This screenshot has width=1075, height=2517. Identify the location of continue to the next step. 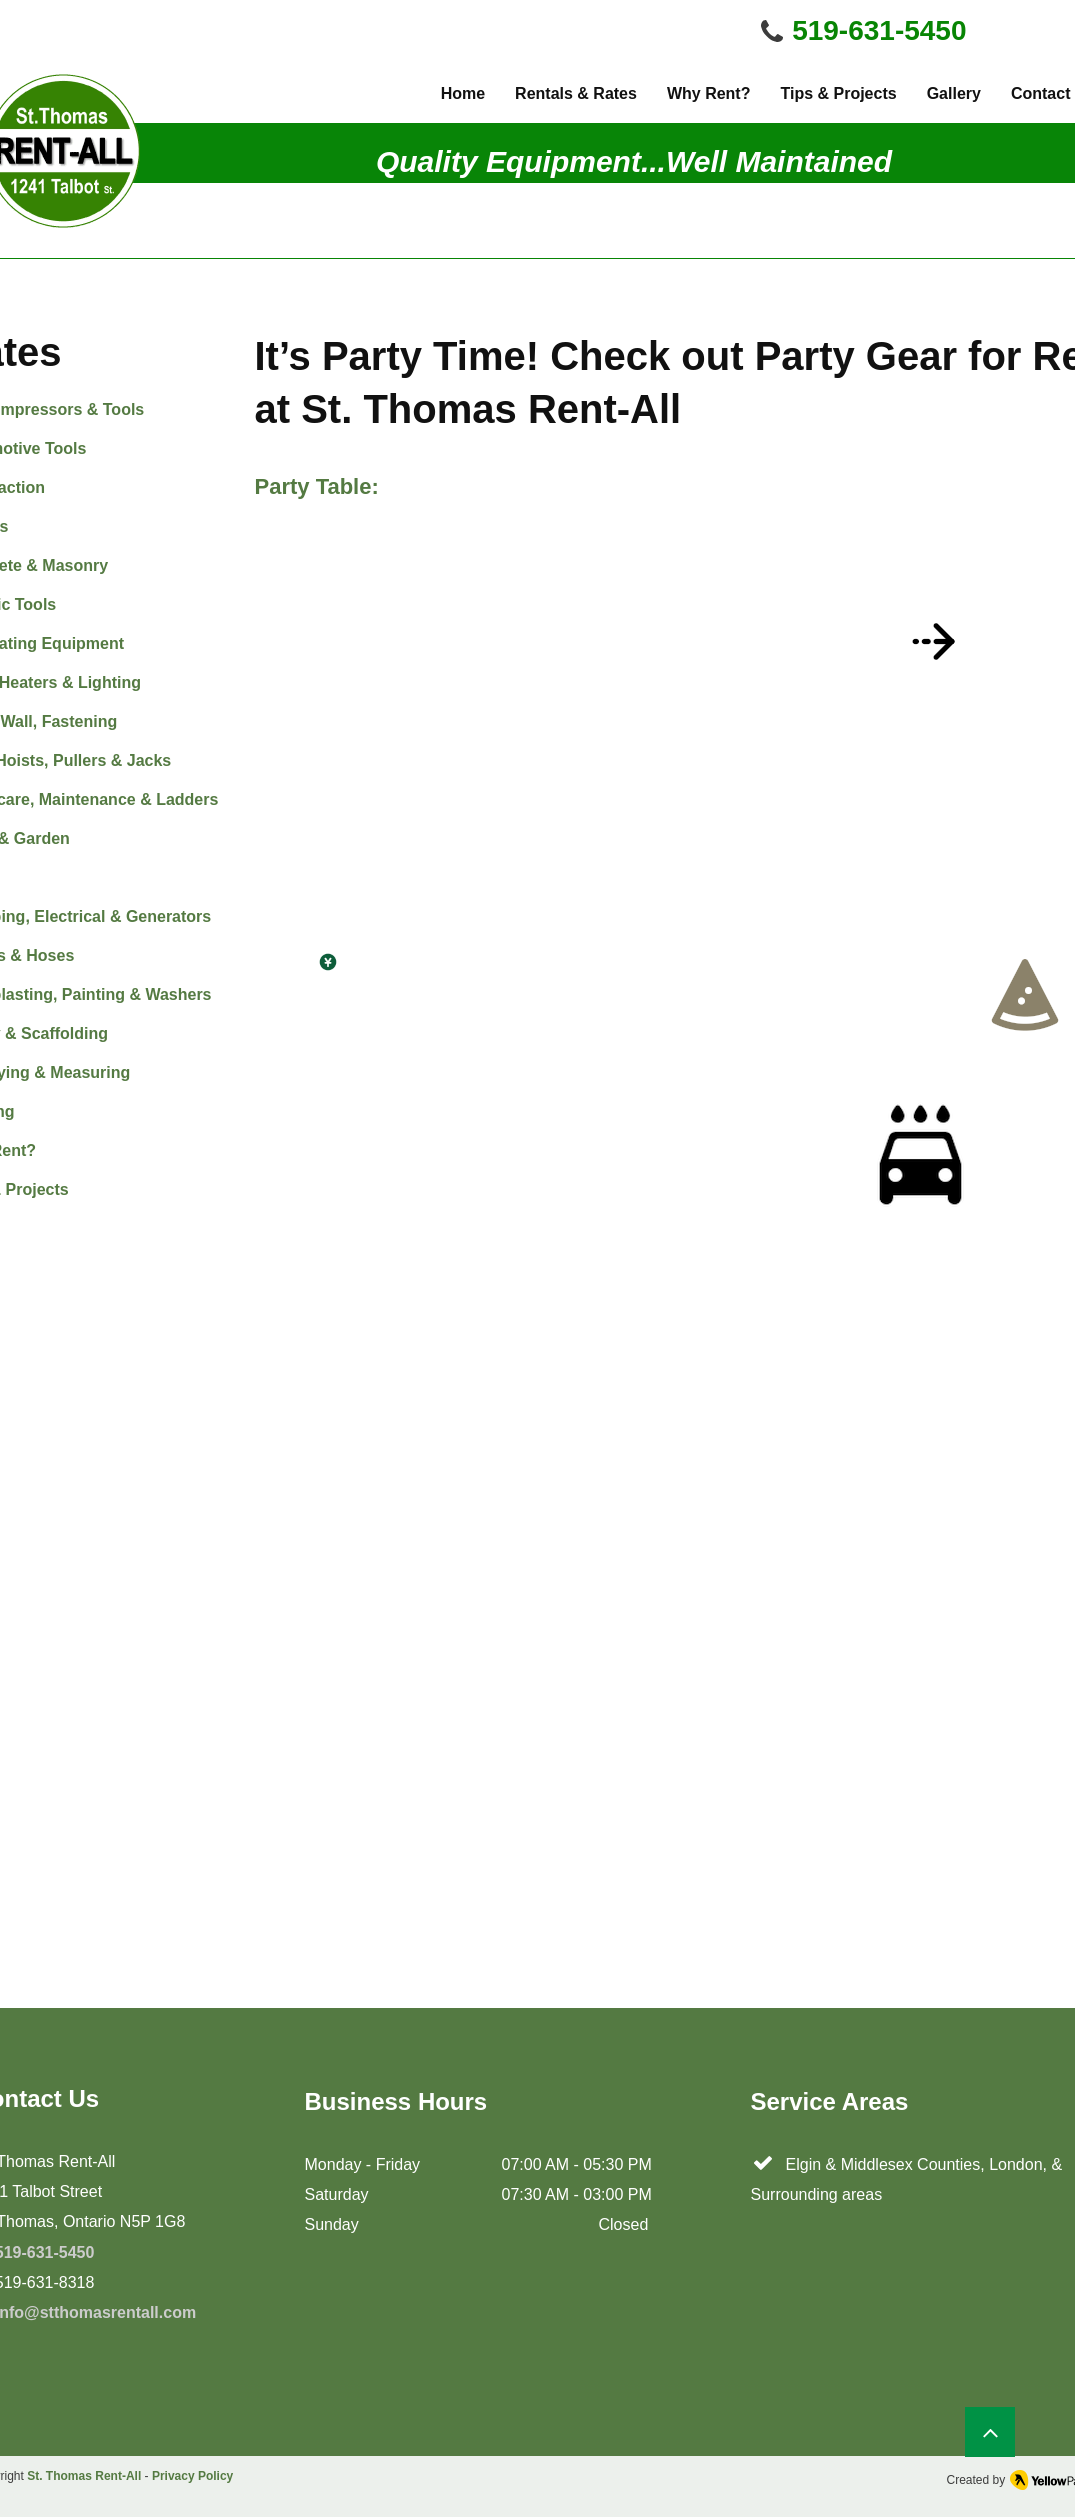
(933, 641).